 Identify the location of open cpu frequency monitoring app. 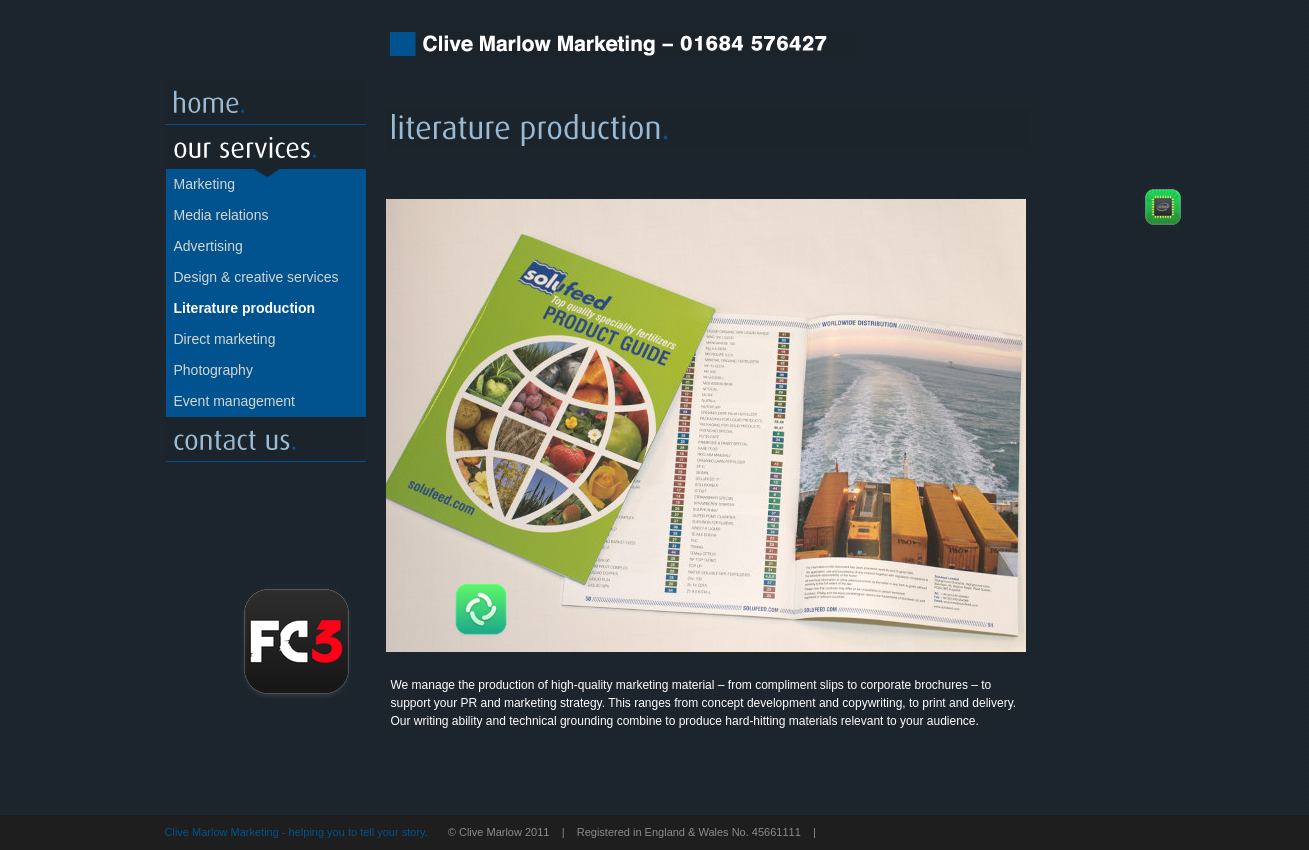
(1163, 207).